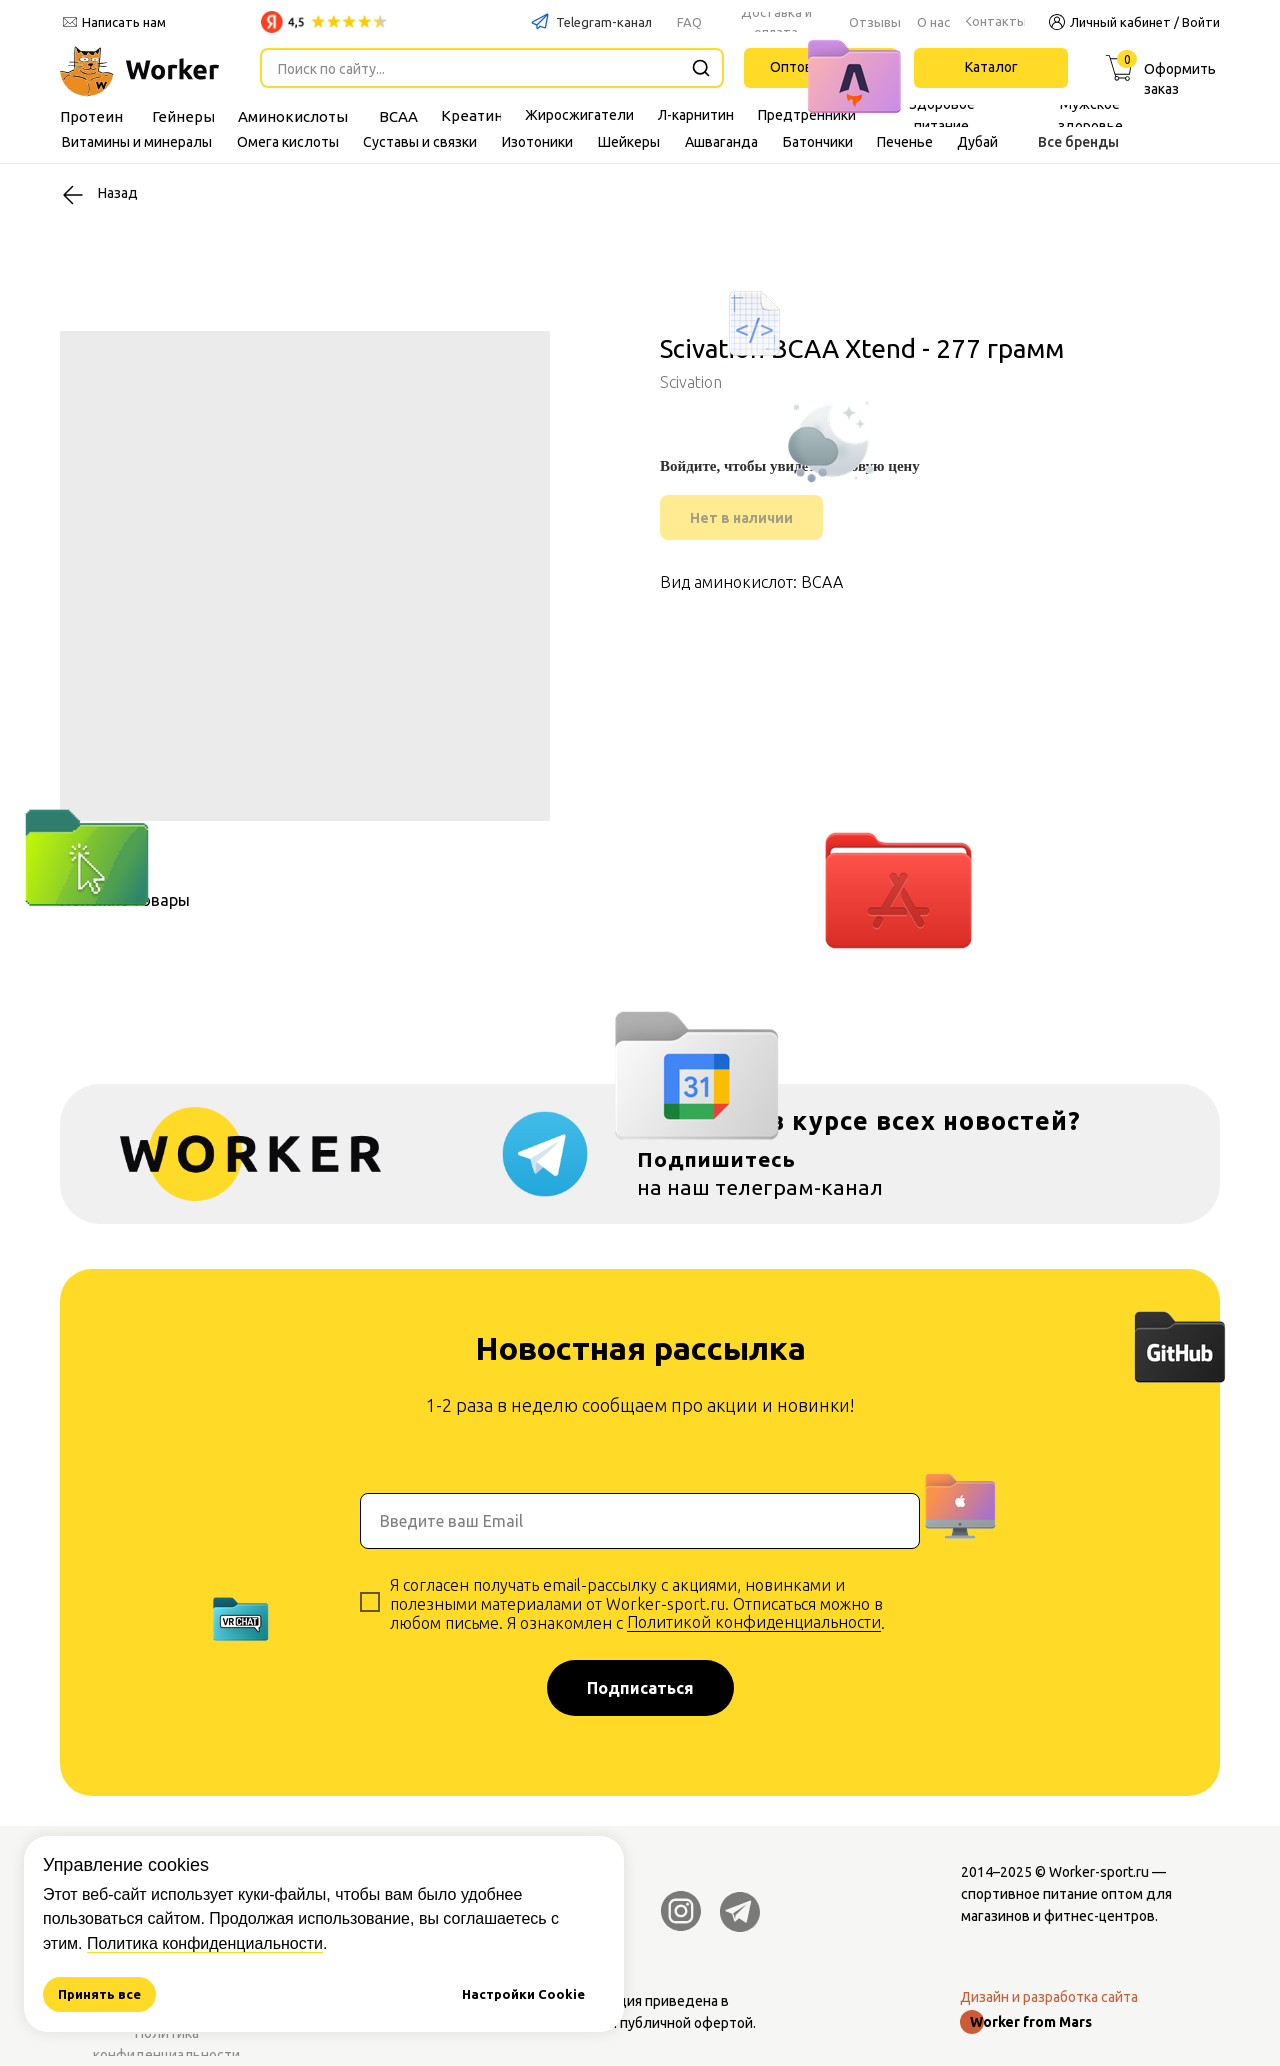 The height and width of the screenshot is (2066, 1280). I want to click on indicates scattered snow conditions at night, so click(831, 442).